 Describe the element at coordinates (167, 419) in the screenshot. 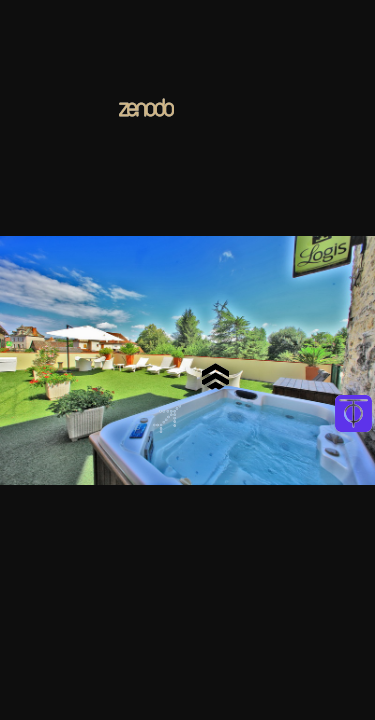

I see `open the Indigo app` at that location.